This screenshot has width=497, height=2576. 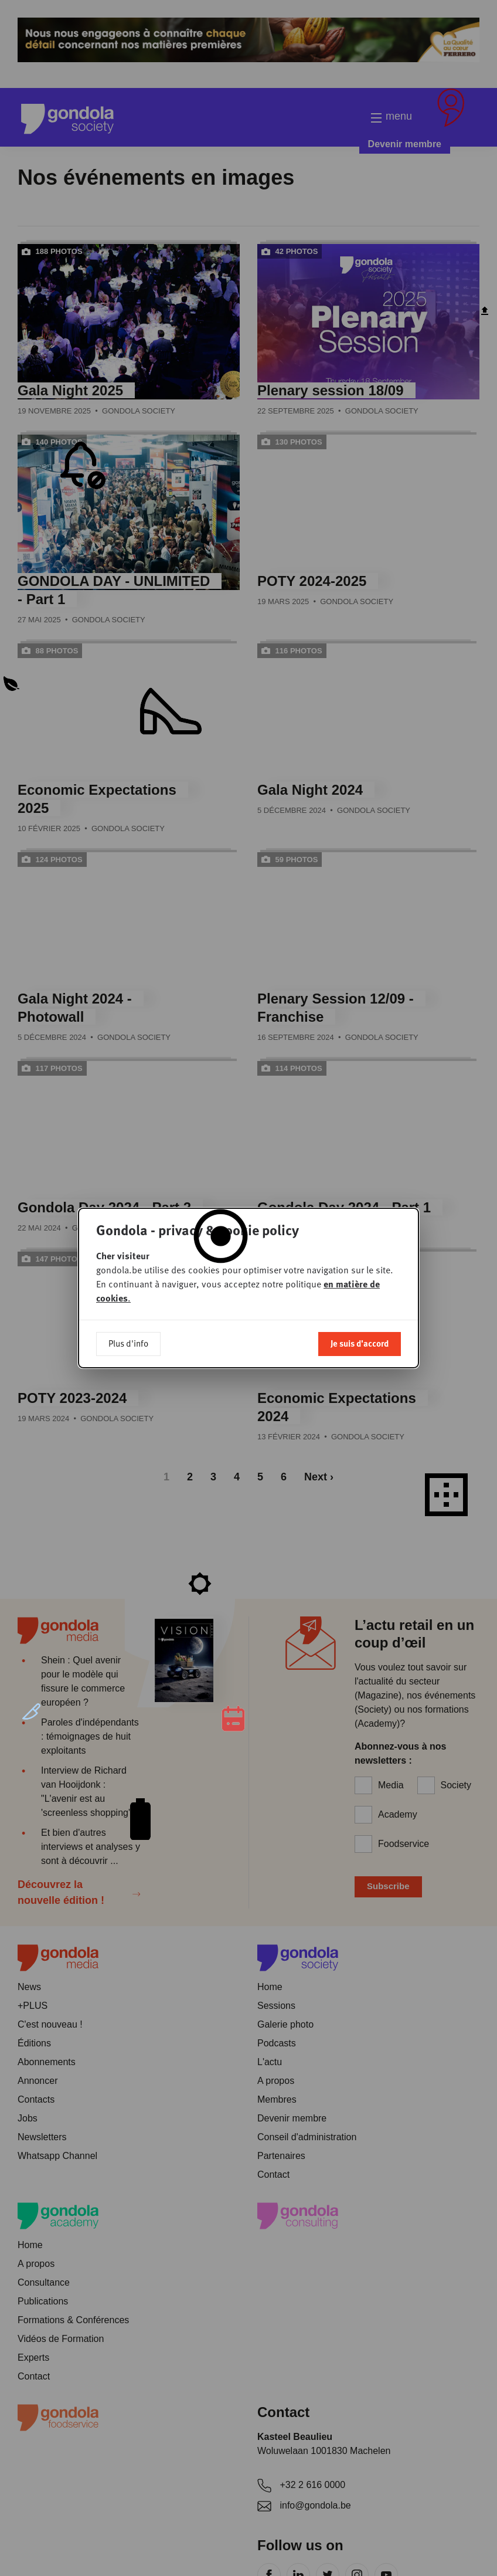 I want to click on mute or disable notifications, so click(x=80, y=464).